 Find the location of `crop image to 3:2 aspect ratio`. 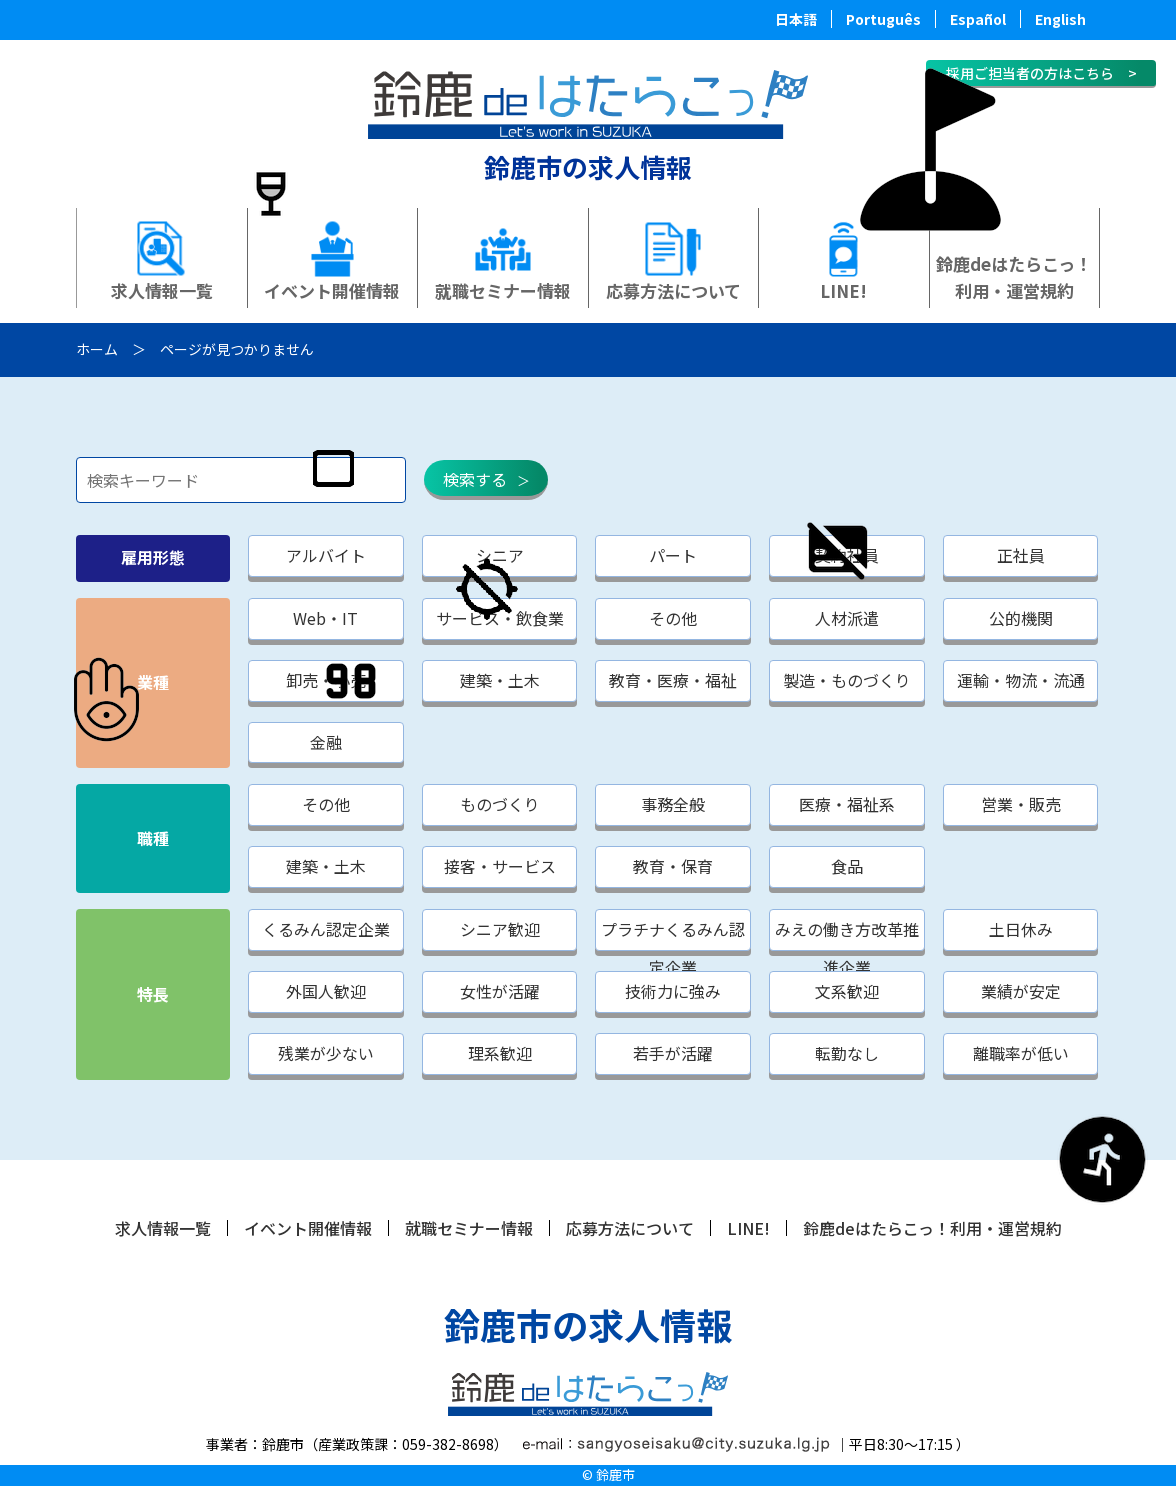

crop image to 3:2 aspect ratio is located at coordinates (333, 468).